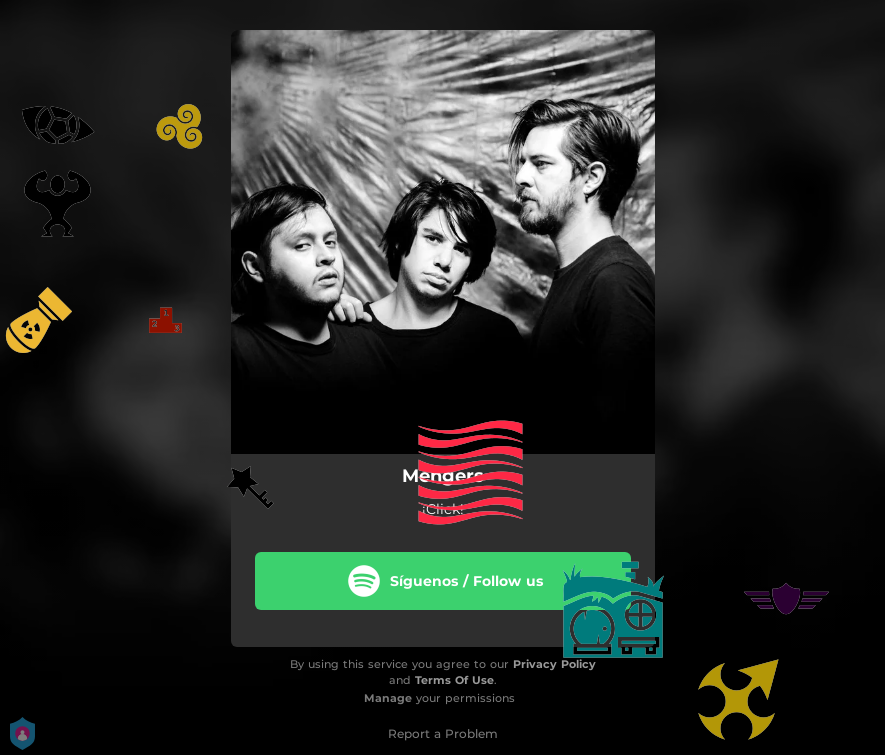 This screenshot has width=885, height=755. I want to click on air force or military aviation badge, so click(786, 598).